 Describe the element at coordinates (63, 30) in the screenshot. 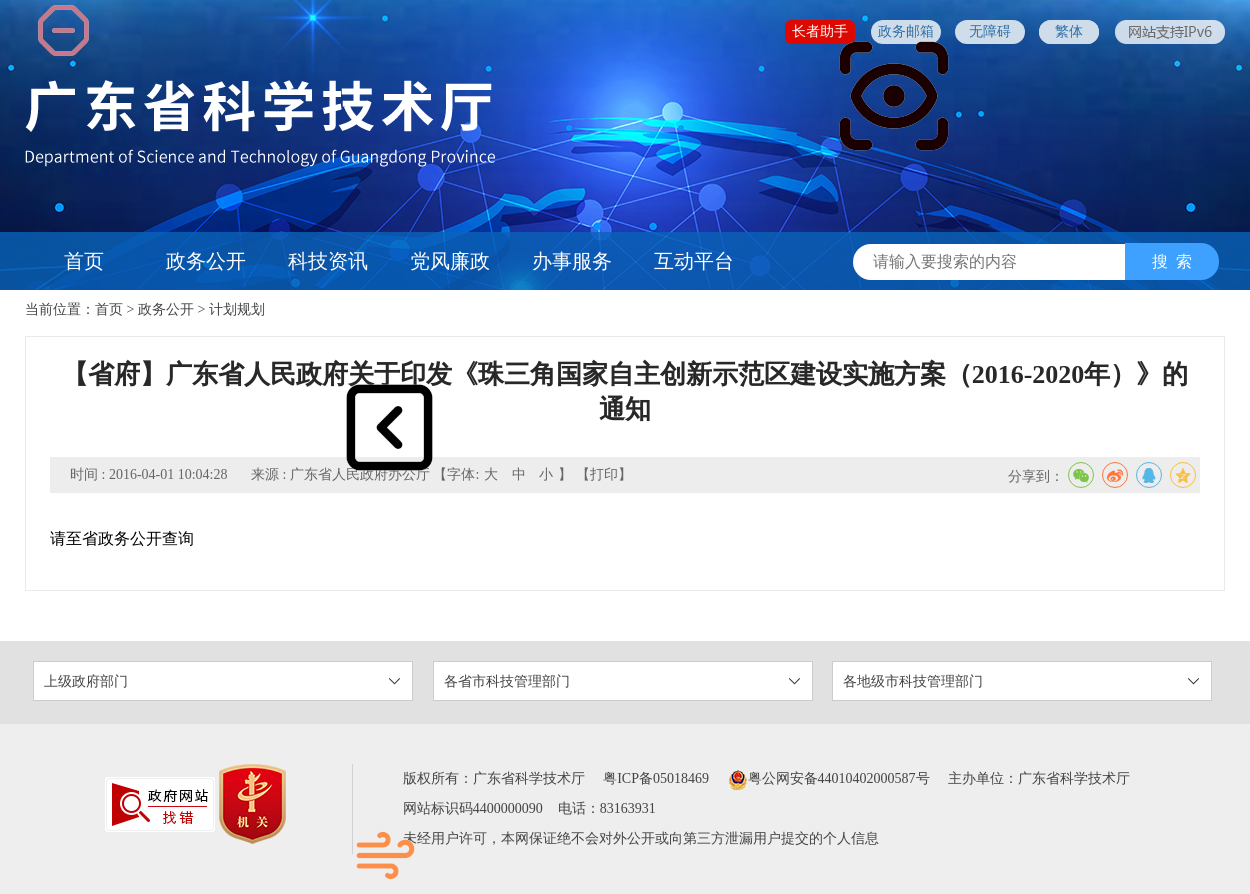

I see `remove or delete an item` at that location.